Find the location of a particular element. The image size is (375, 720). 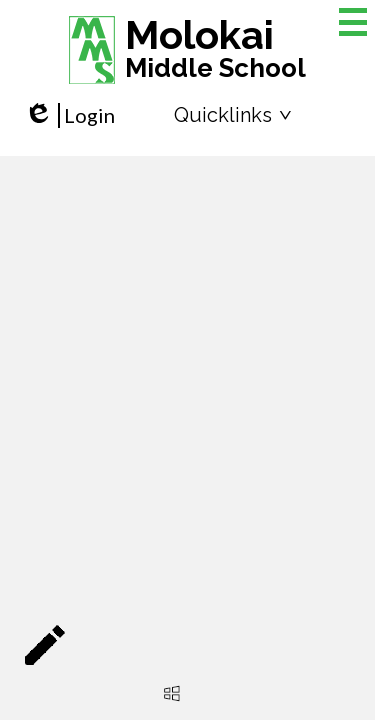

open windows start menu is located at coordinates (172, 693).